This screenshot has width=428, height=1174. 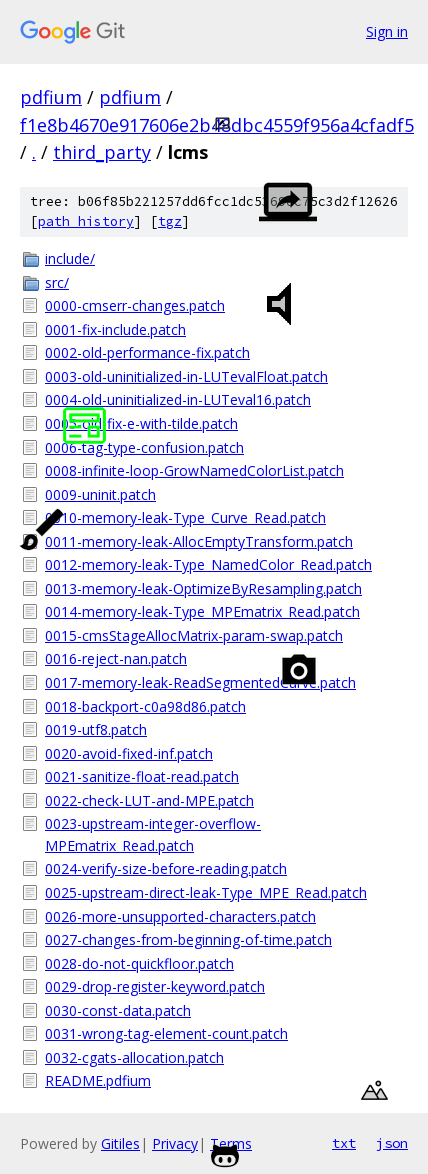 What do you see at coordinates (299, 671) in the screenshot?
I see `open camera to take a photo` at bounding box center [299, 671].